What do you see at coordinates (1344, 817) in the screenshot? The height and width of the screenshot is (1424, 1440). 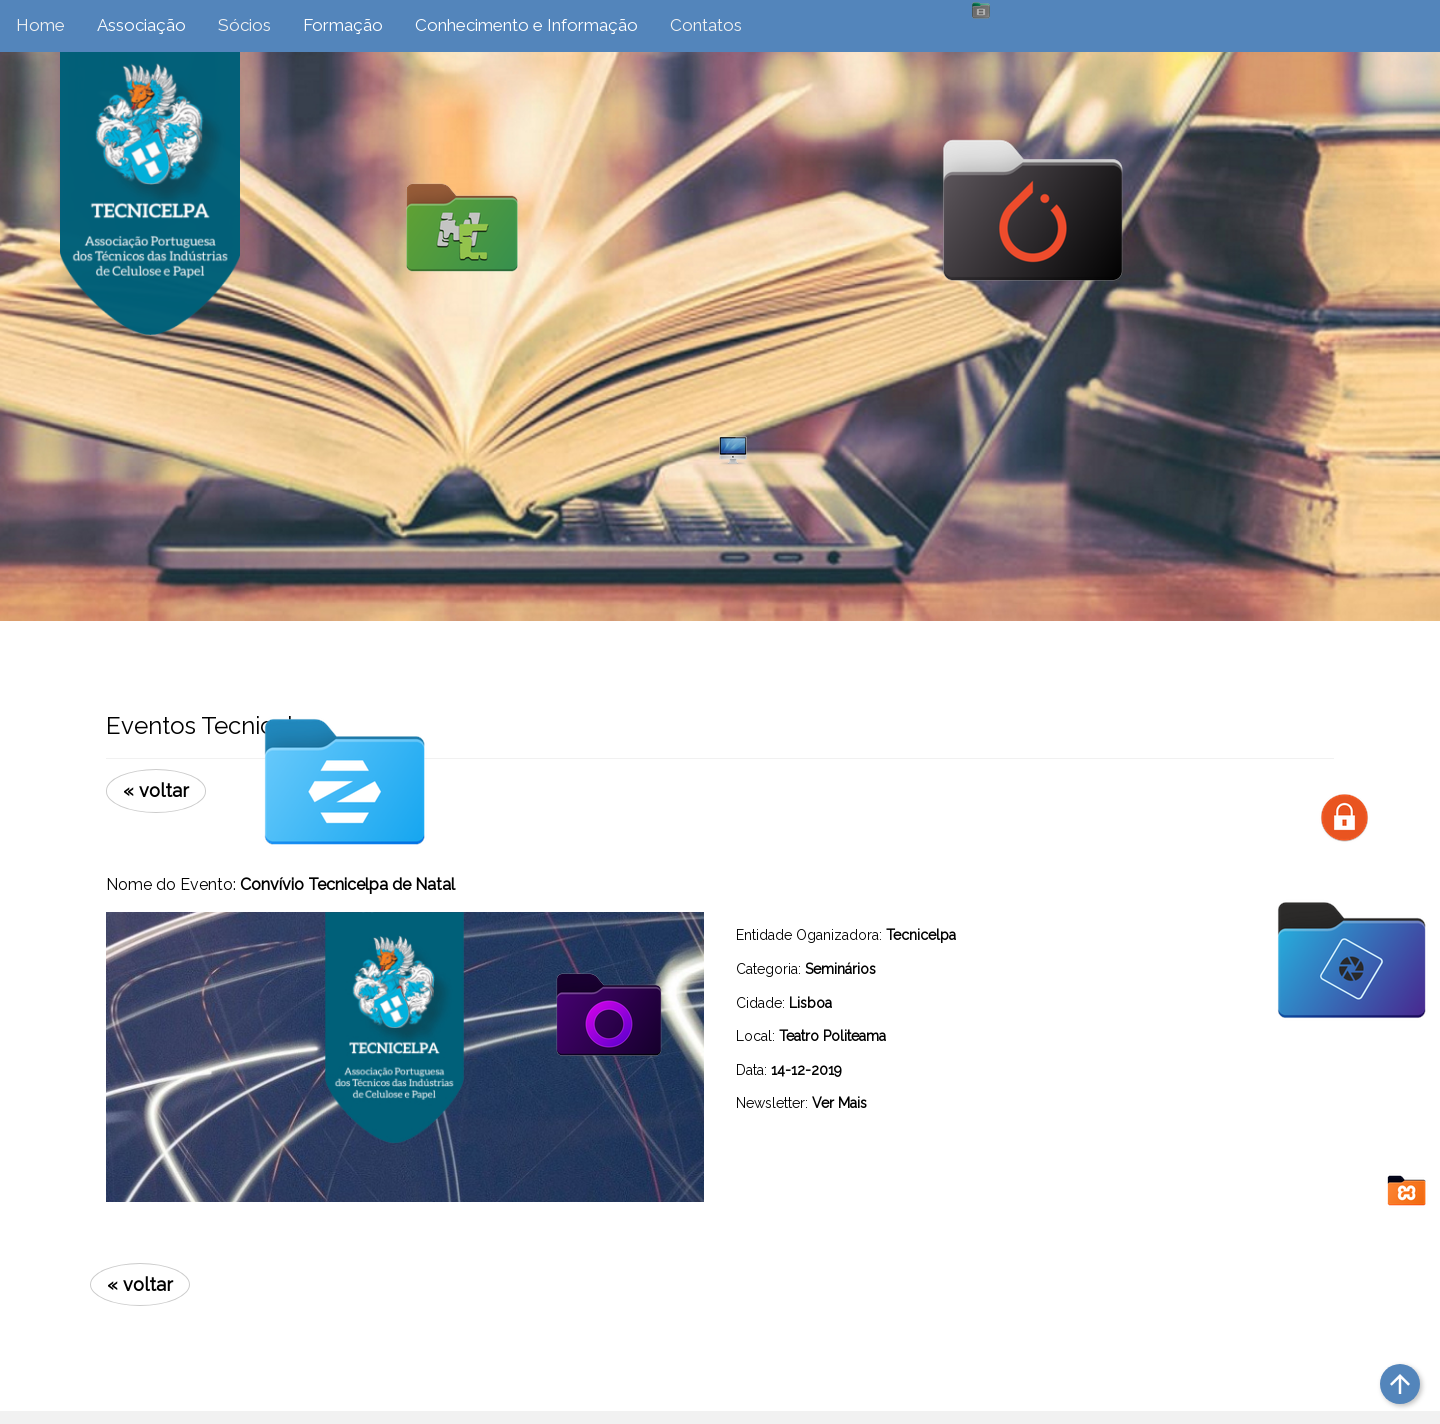 I see `lock the screen` at bounding box center [1344, 817].